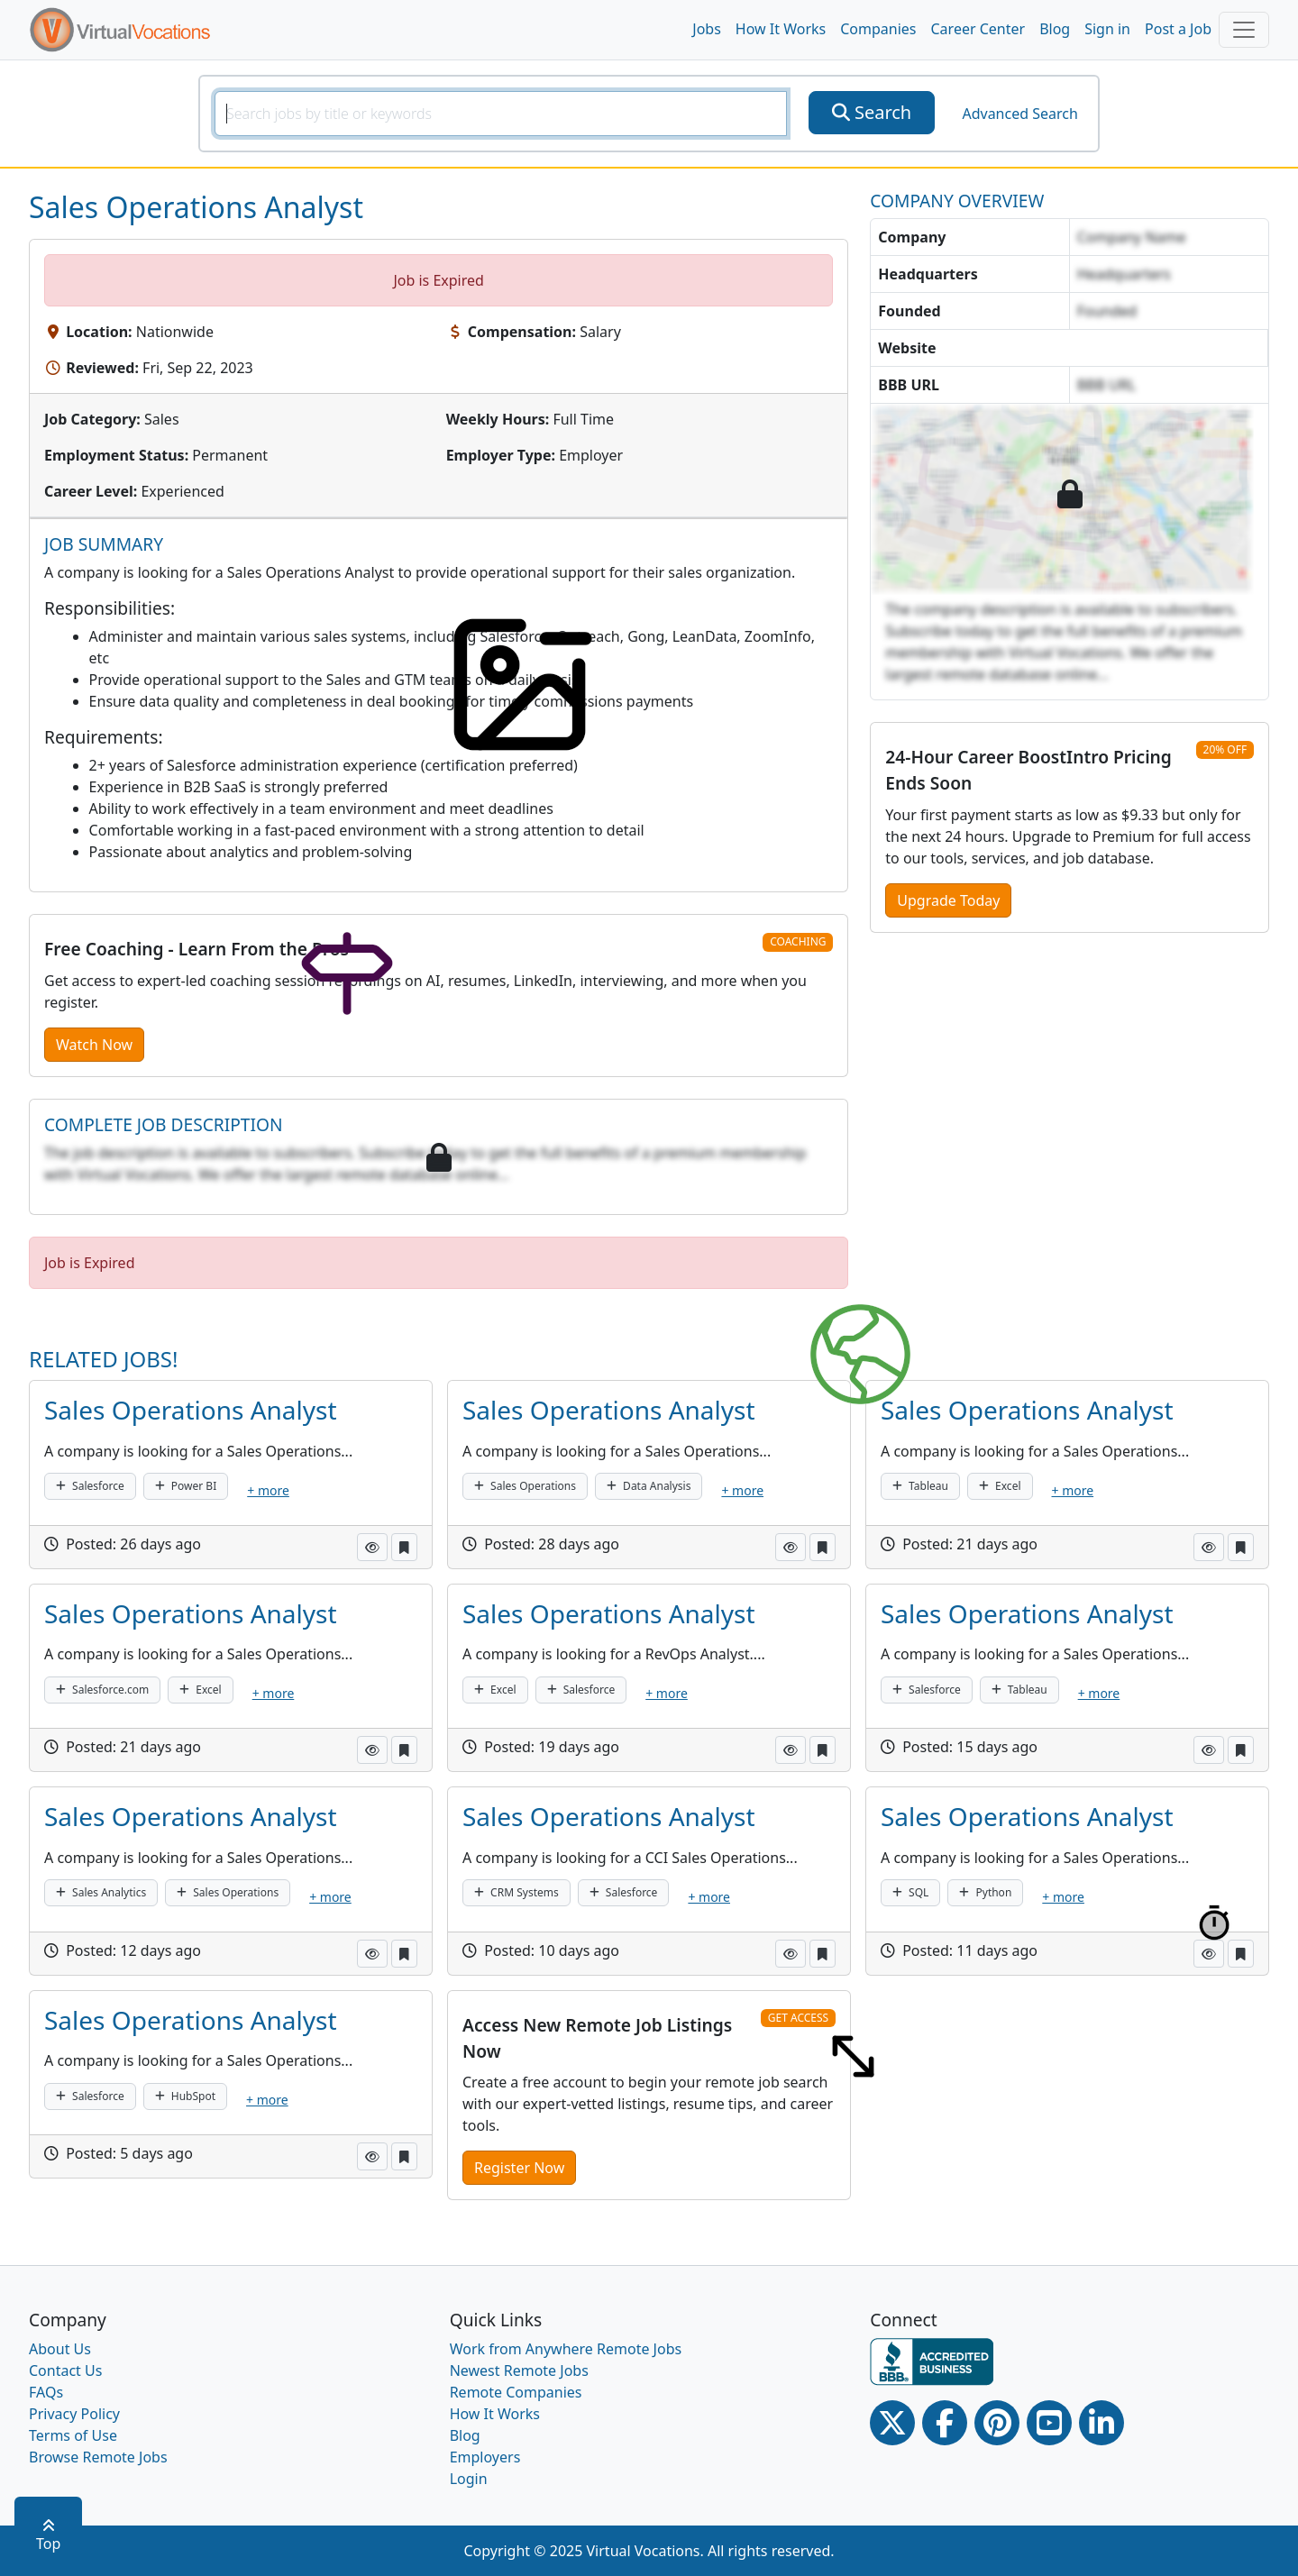  Describe the element at coordinates (860, 1354) in the screenshot. I see `switch to western hemisphere region` at that location.